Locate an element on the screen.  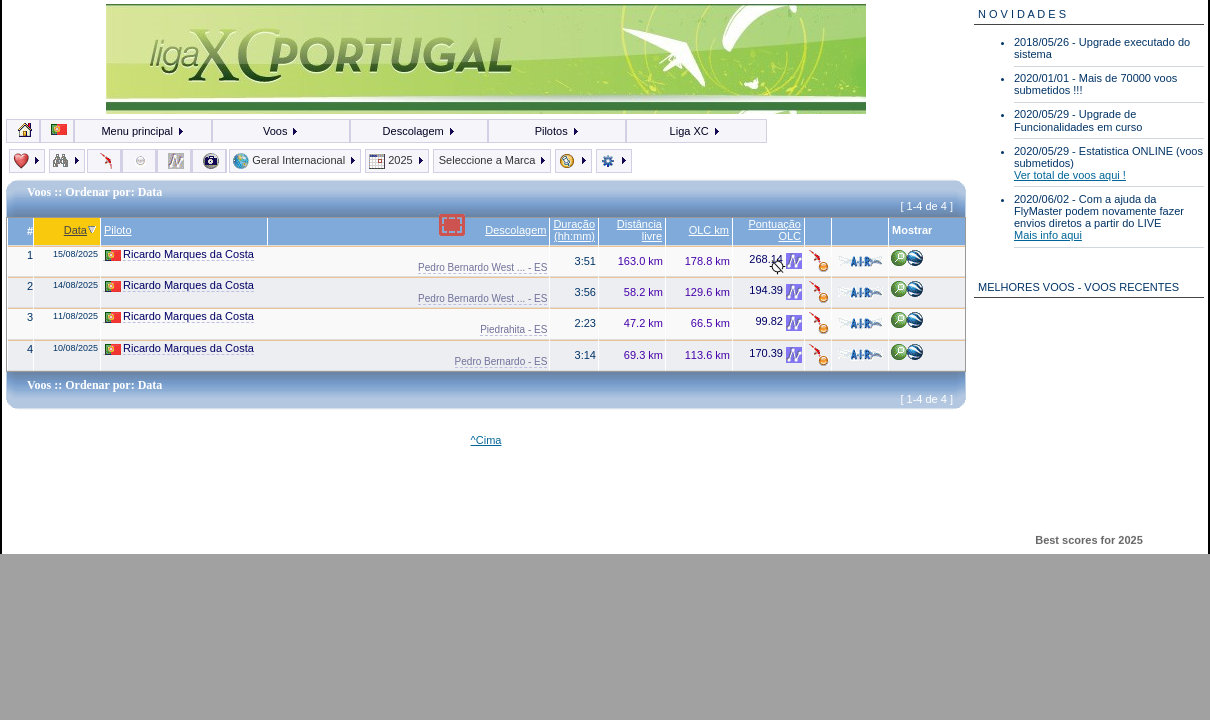
location services disabled is located at coordinates (777, 266).